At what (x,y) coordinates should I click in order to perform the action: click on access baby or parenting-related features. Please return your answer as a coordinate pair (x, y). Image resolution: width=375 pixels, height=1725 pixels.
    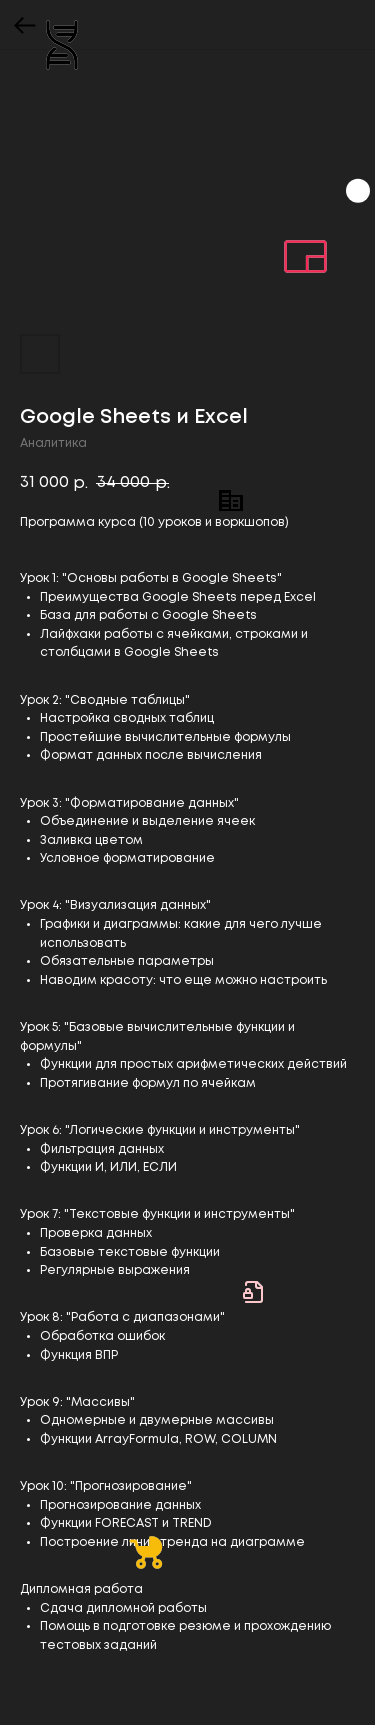
    Looking at the image, I should click on (147, 1552).